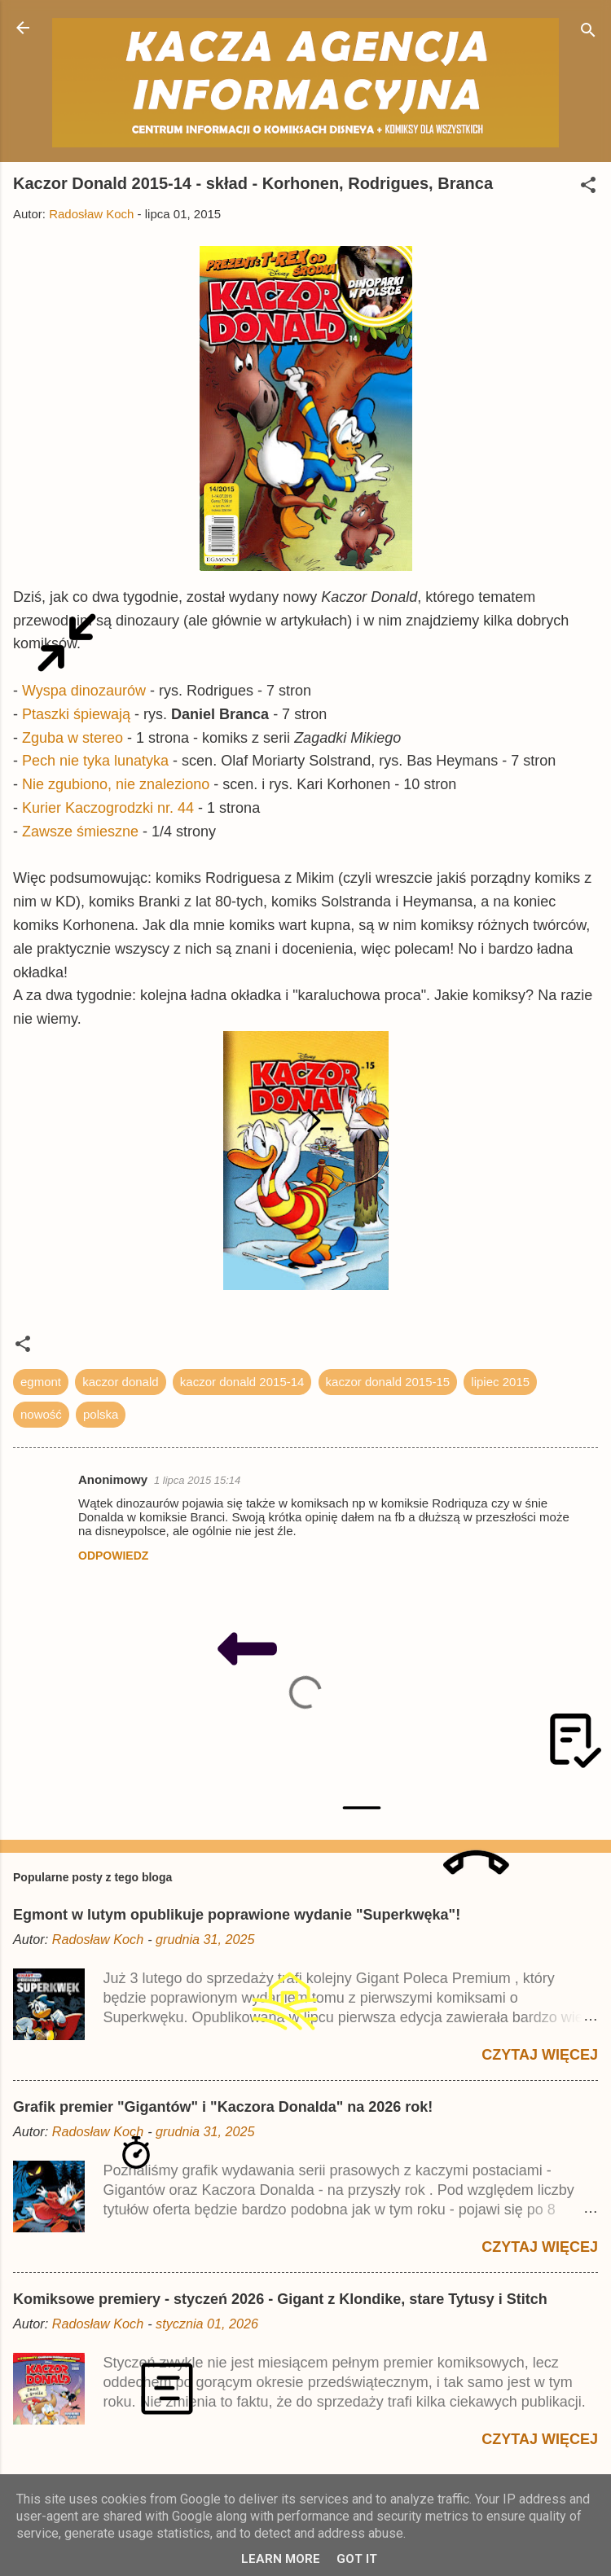  I want to click on start or stop a timer, so click(136, 2153).